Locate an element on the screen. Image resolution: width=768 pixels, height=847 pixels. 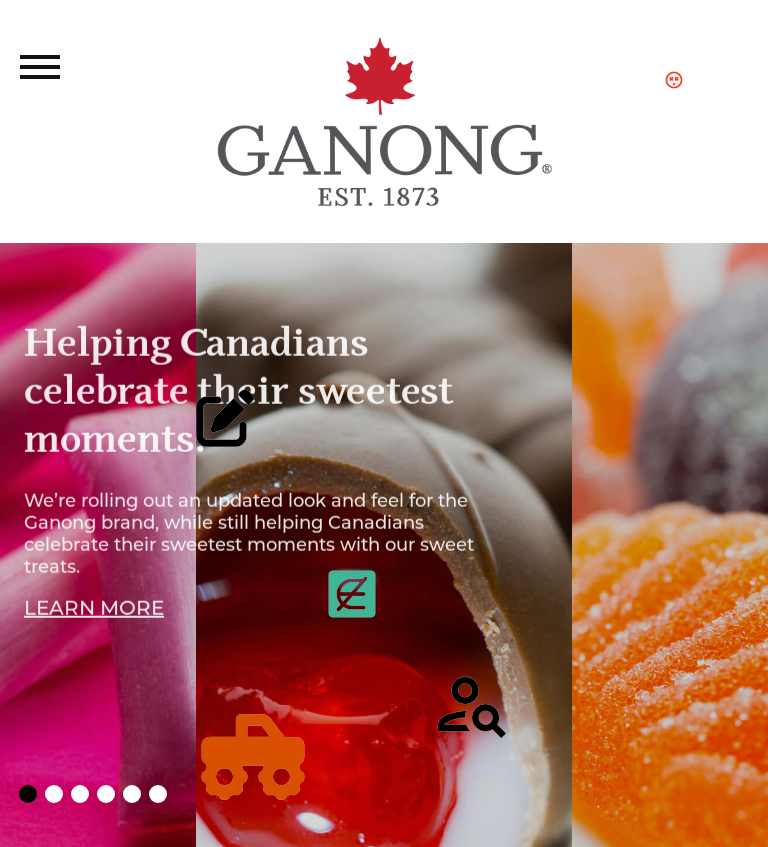
search for a person or contact is located at coordinates (472, 704).